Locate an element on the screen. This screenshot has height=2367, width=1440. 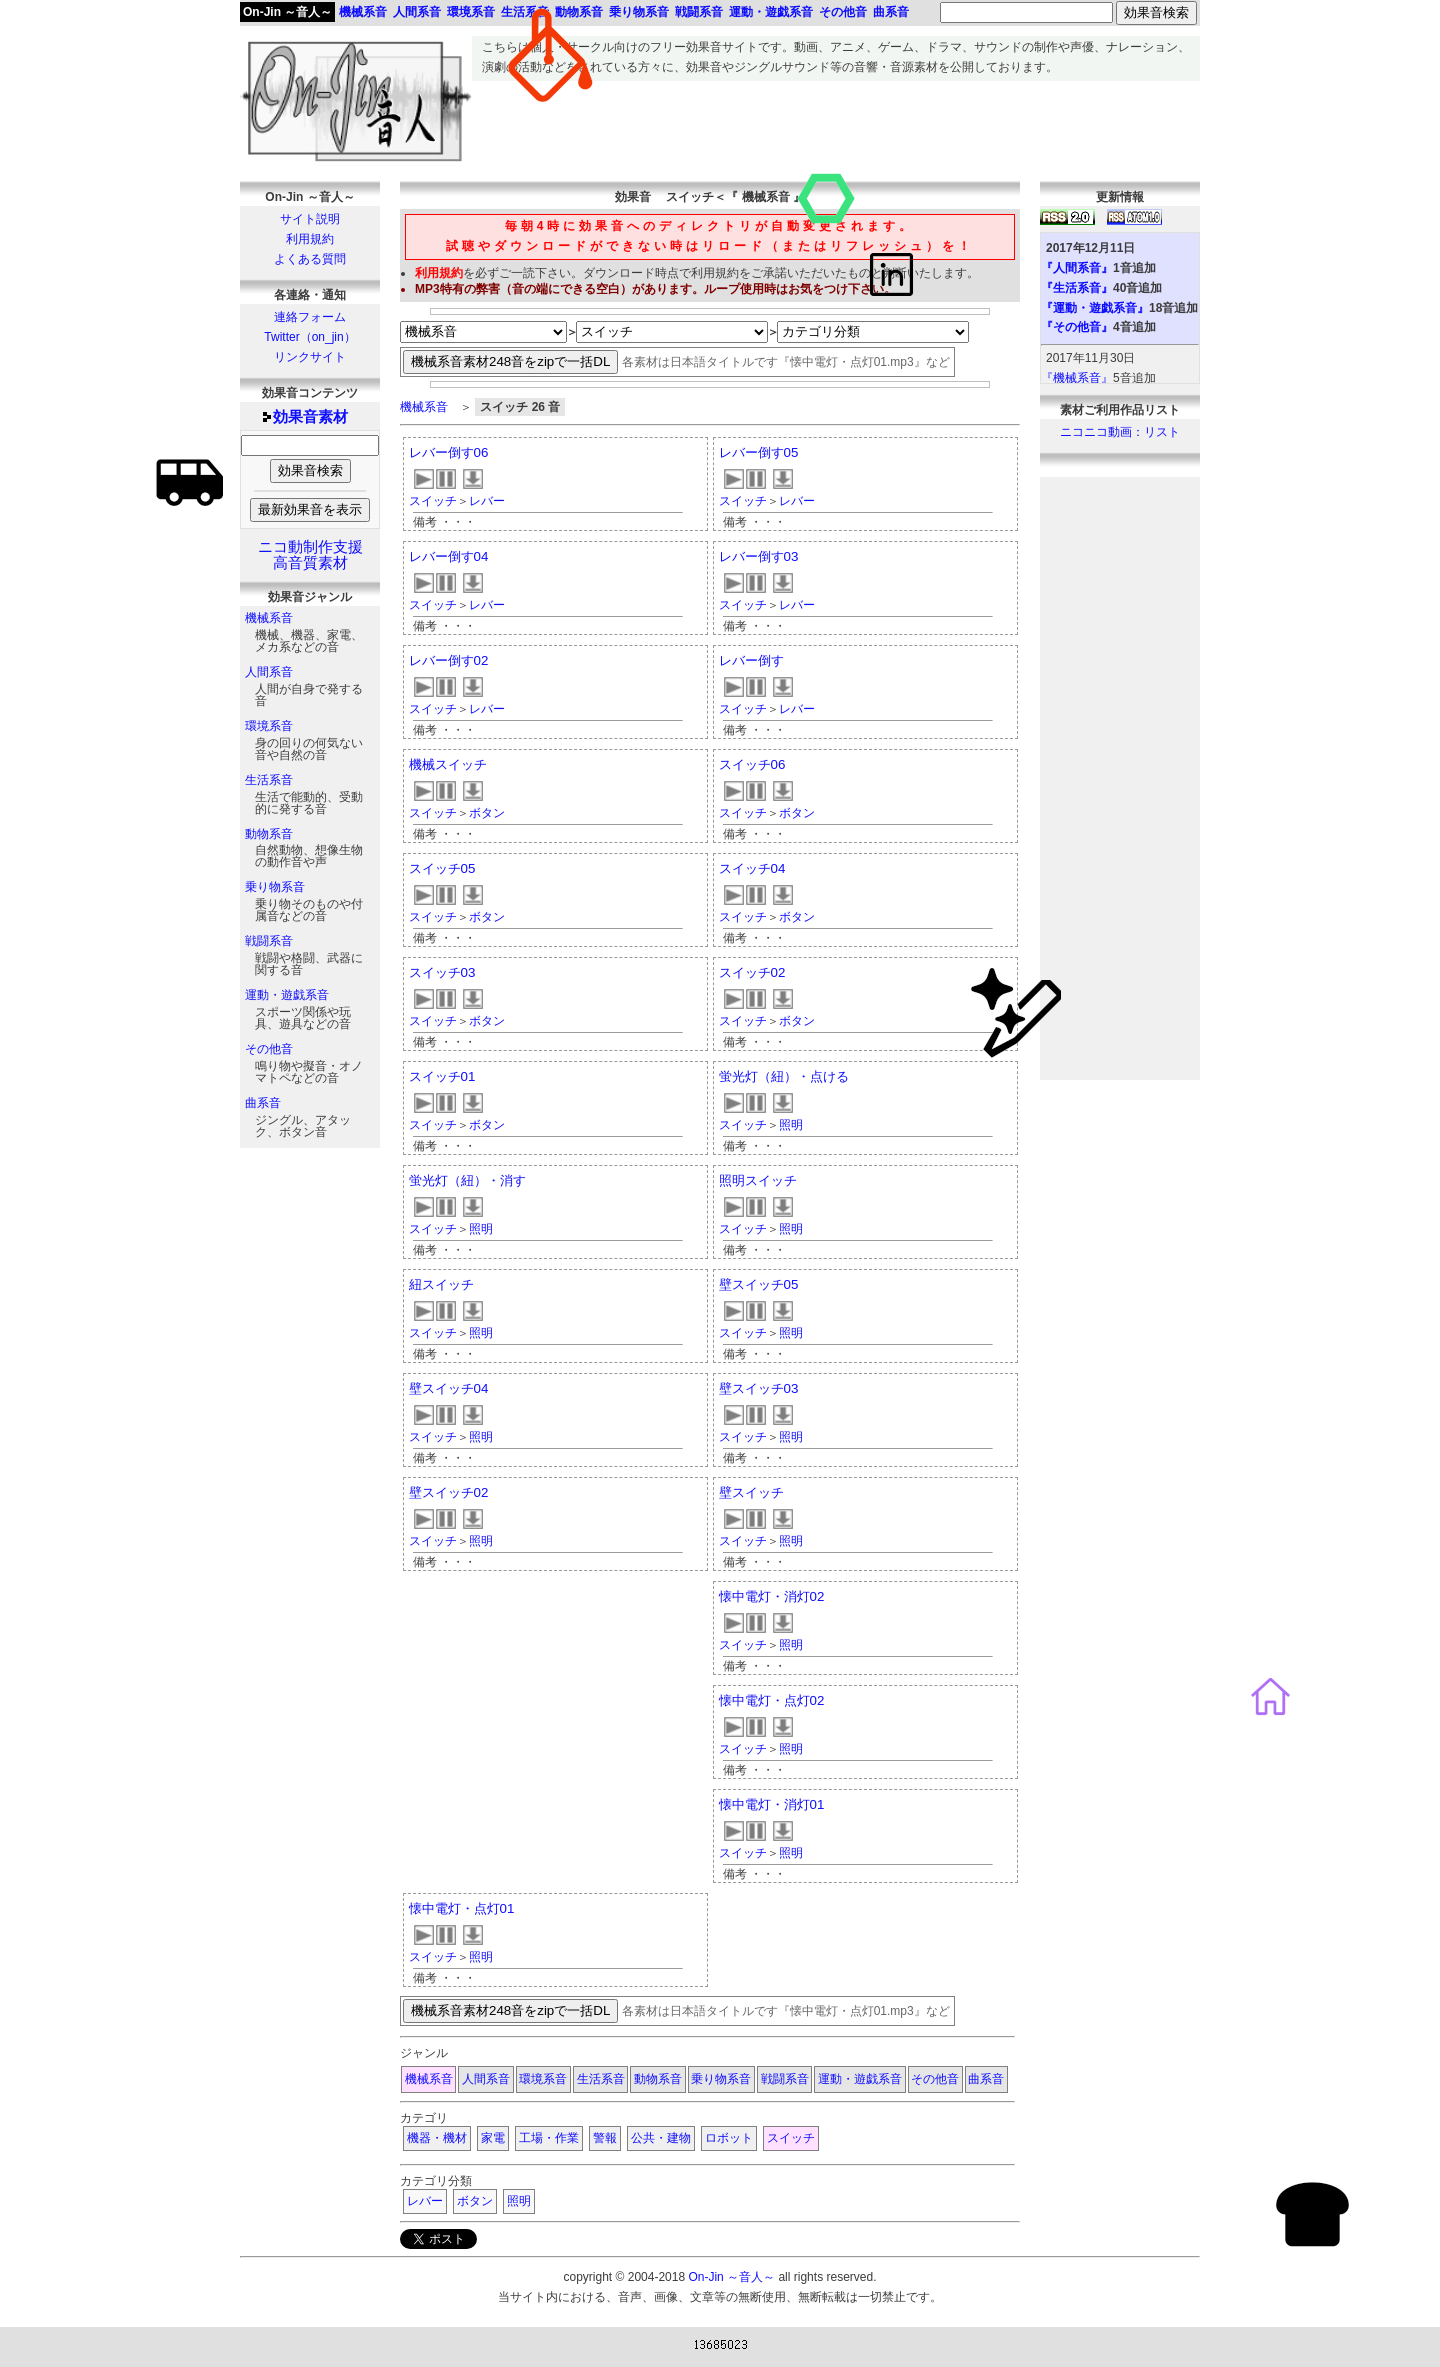
open LinkedIn profile or page is located at coordinates (891, 274).